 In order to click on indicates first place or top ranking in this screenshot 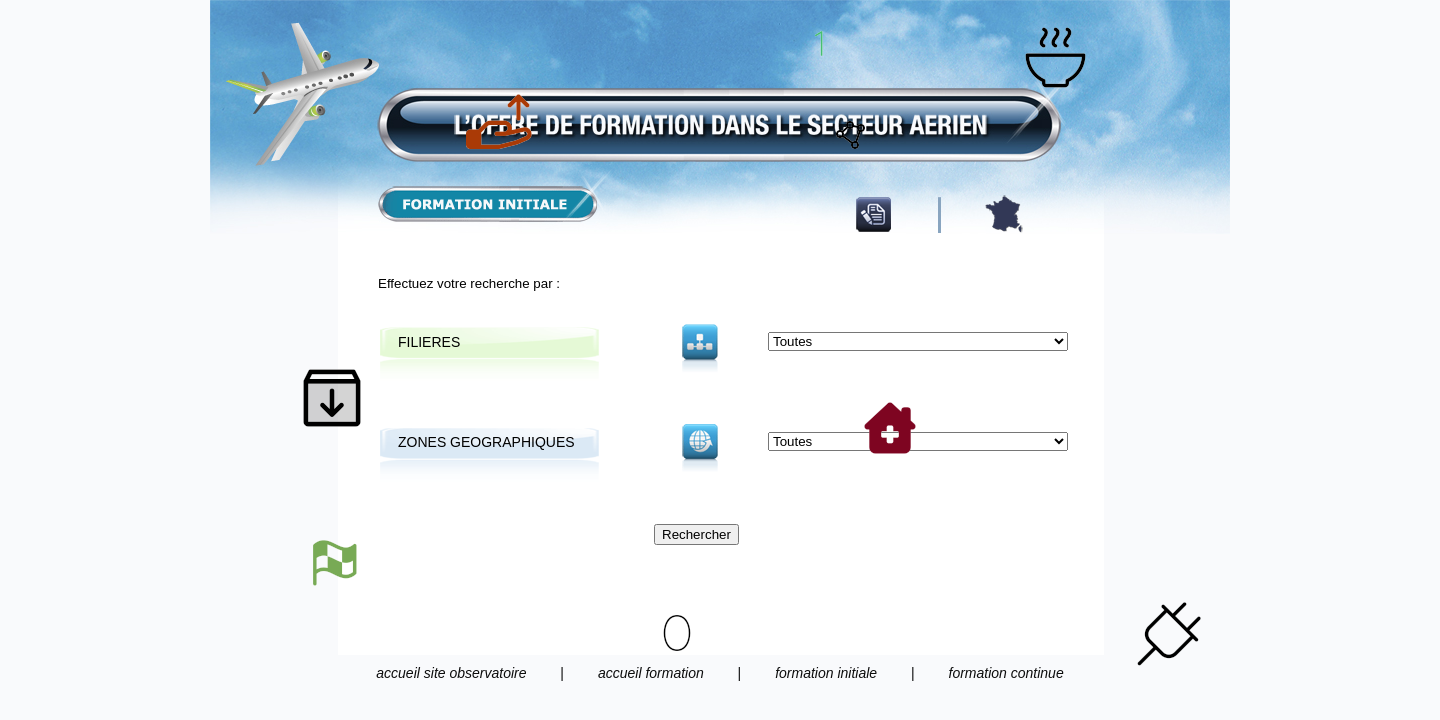, I will do `click(820, 43)`.